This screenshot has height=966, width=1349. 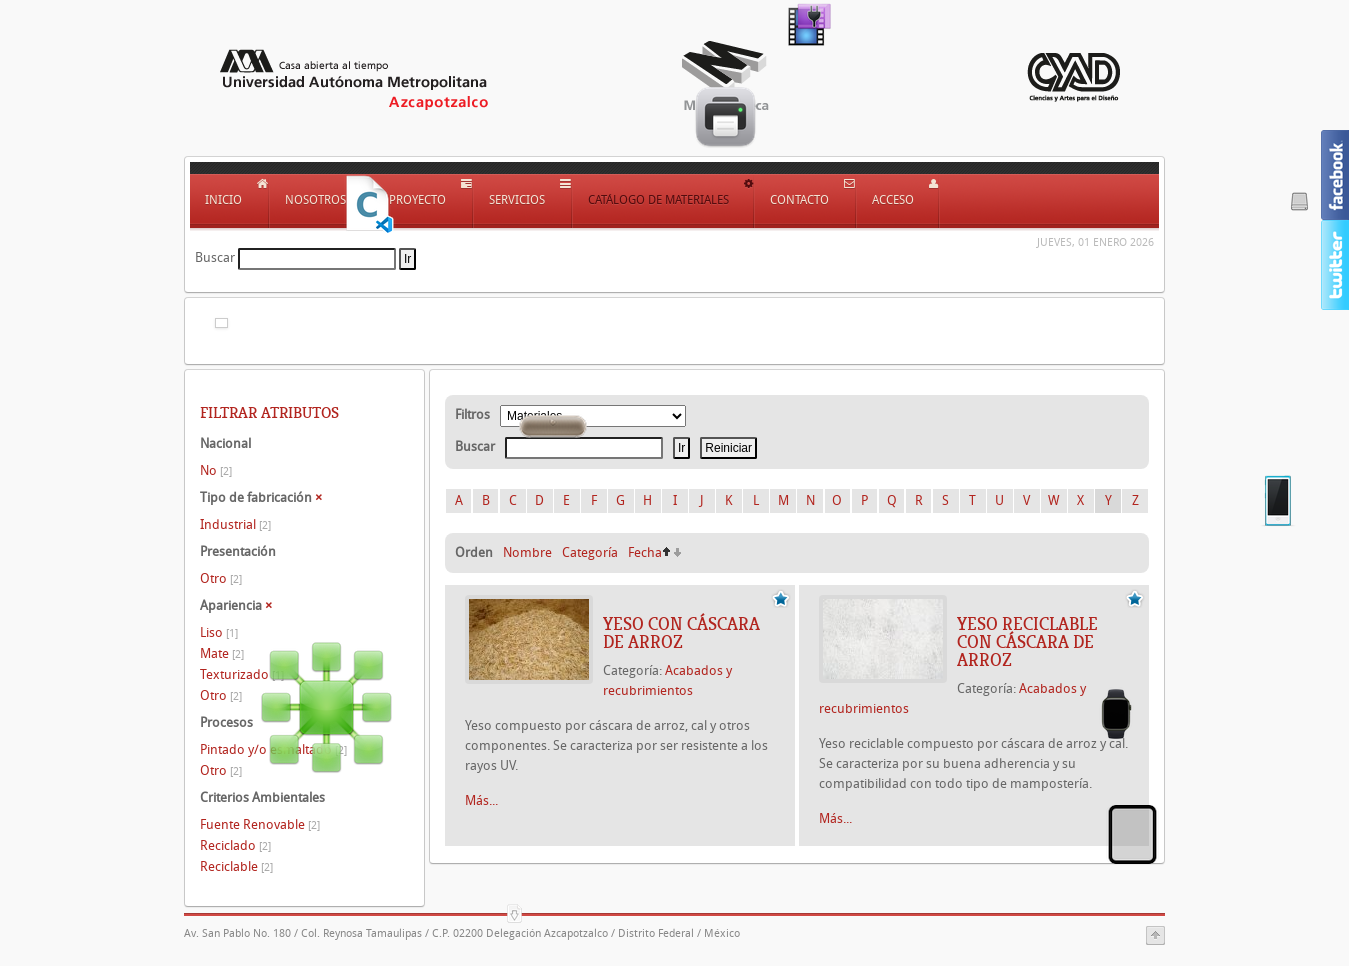 I want to click on apple watch series 7 device icon, so click(x=1116, y=714).